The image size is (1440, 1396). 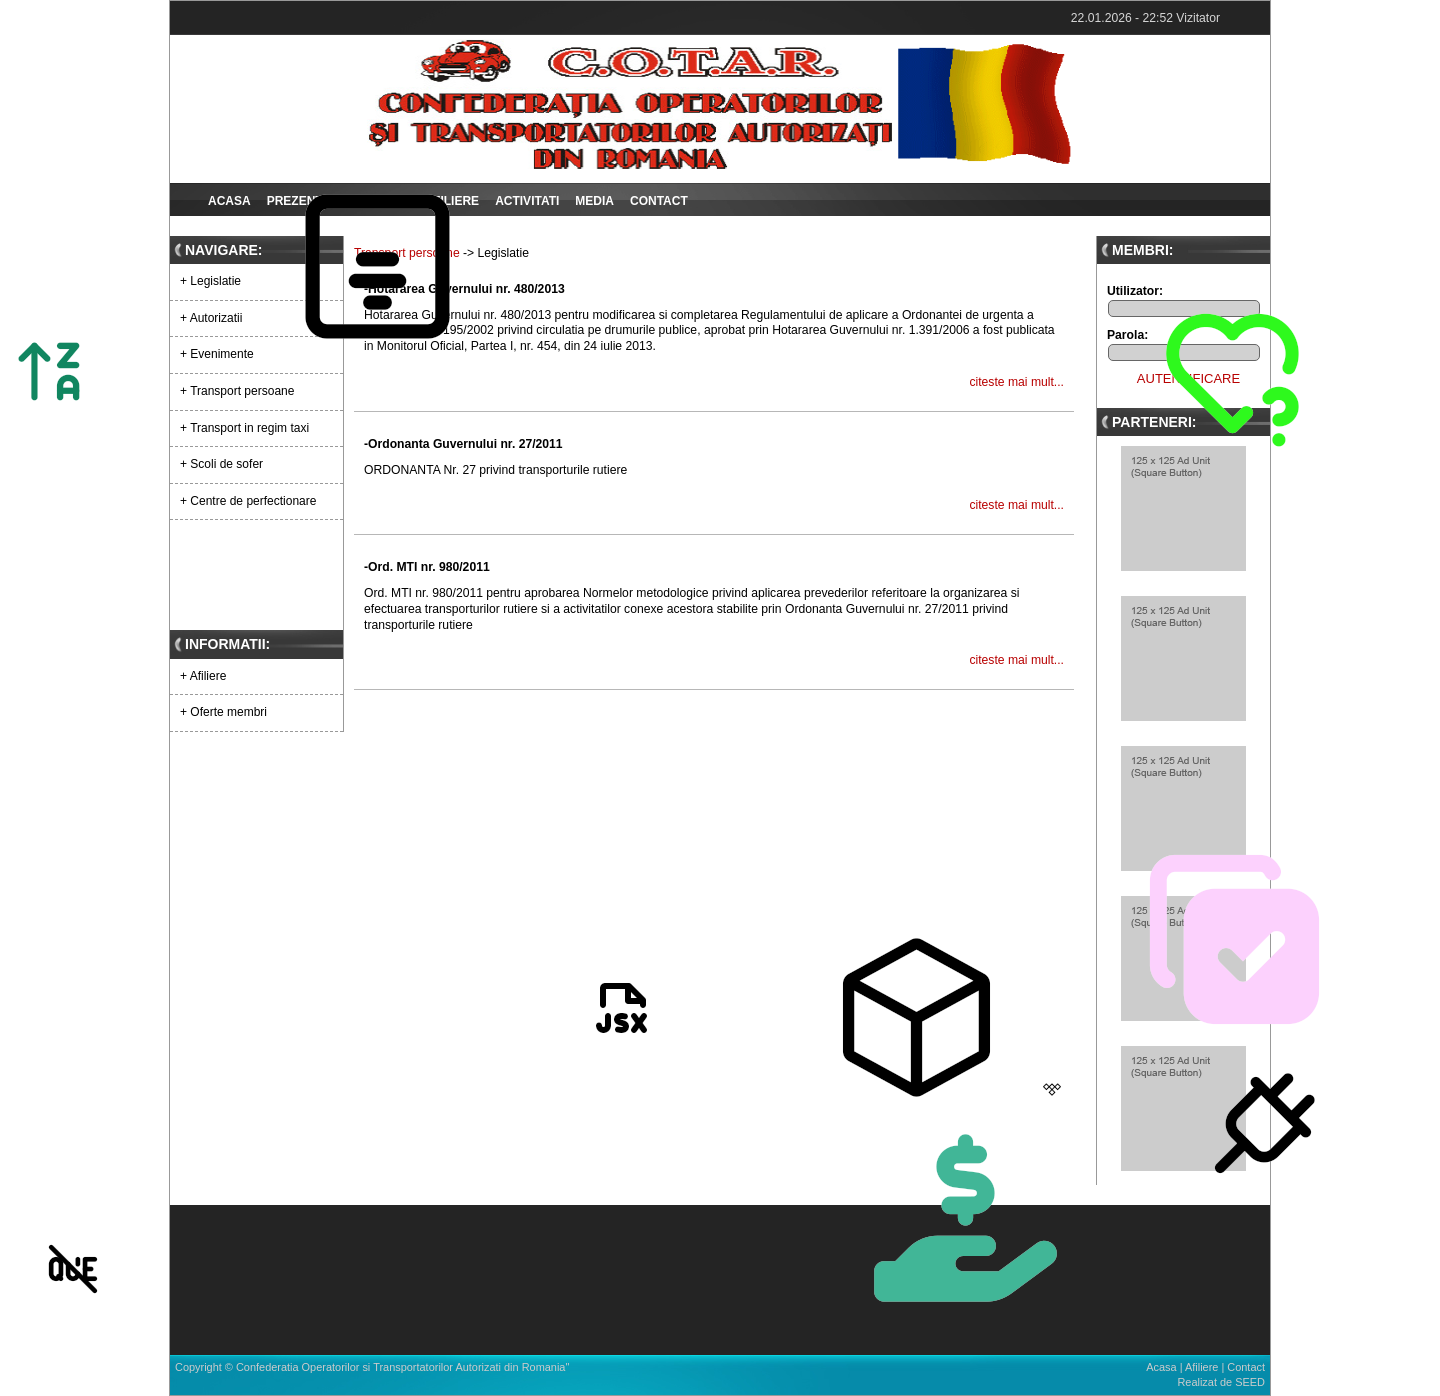 I want to click on connect to a power source, so click(x=1263, y=1125).